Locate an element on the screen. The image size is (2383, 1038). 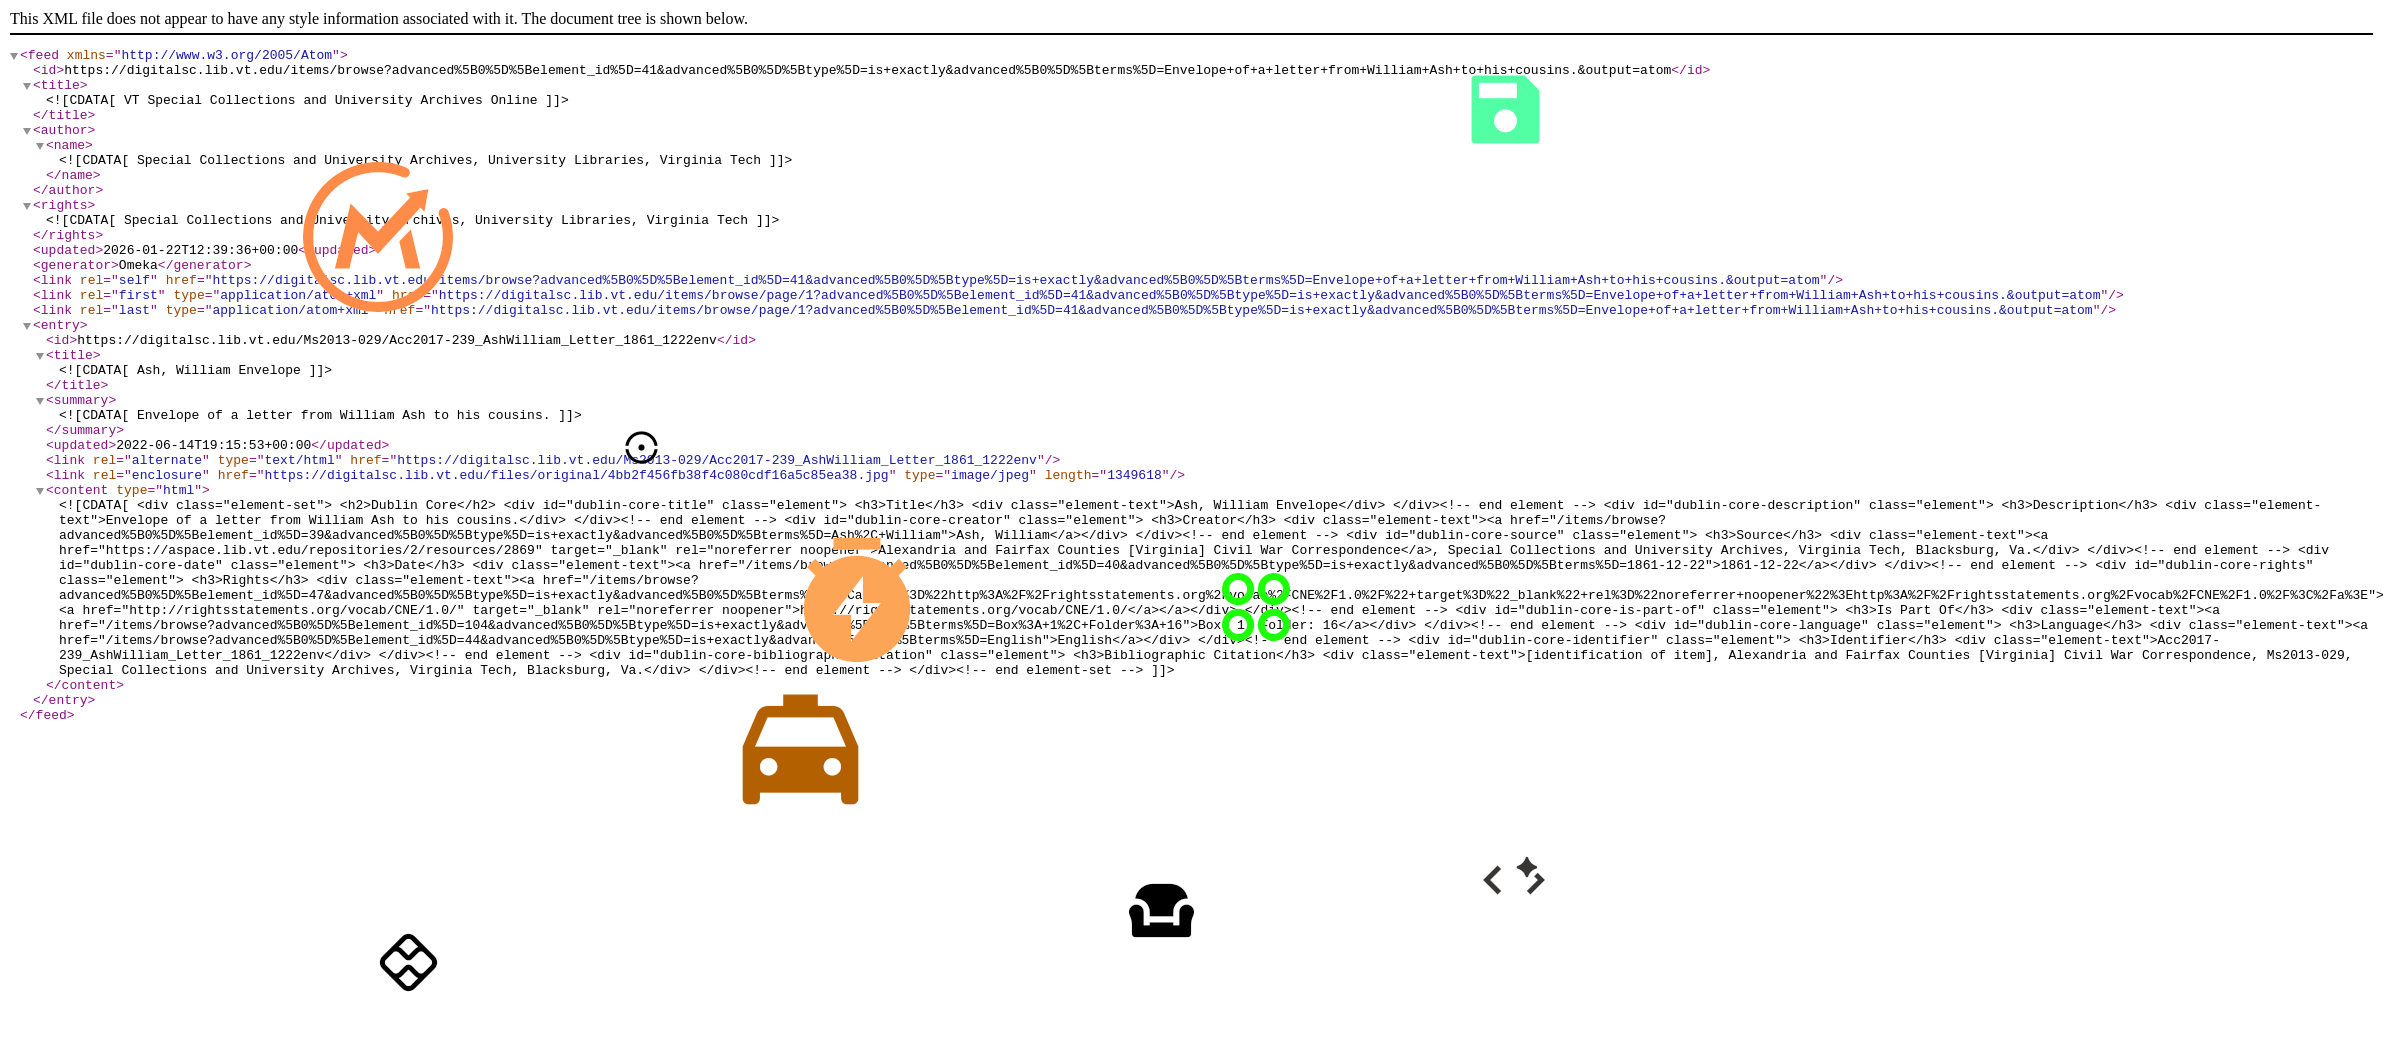
pix instant payment logo is located at coordinates (408, 962).